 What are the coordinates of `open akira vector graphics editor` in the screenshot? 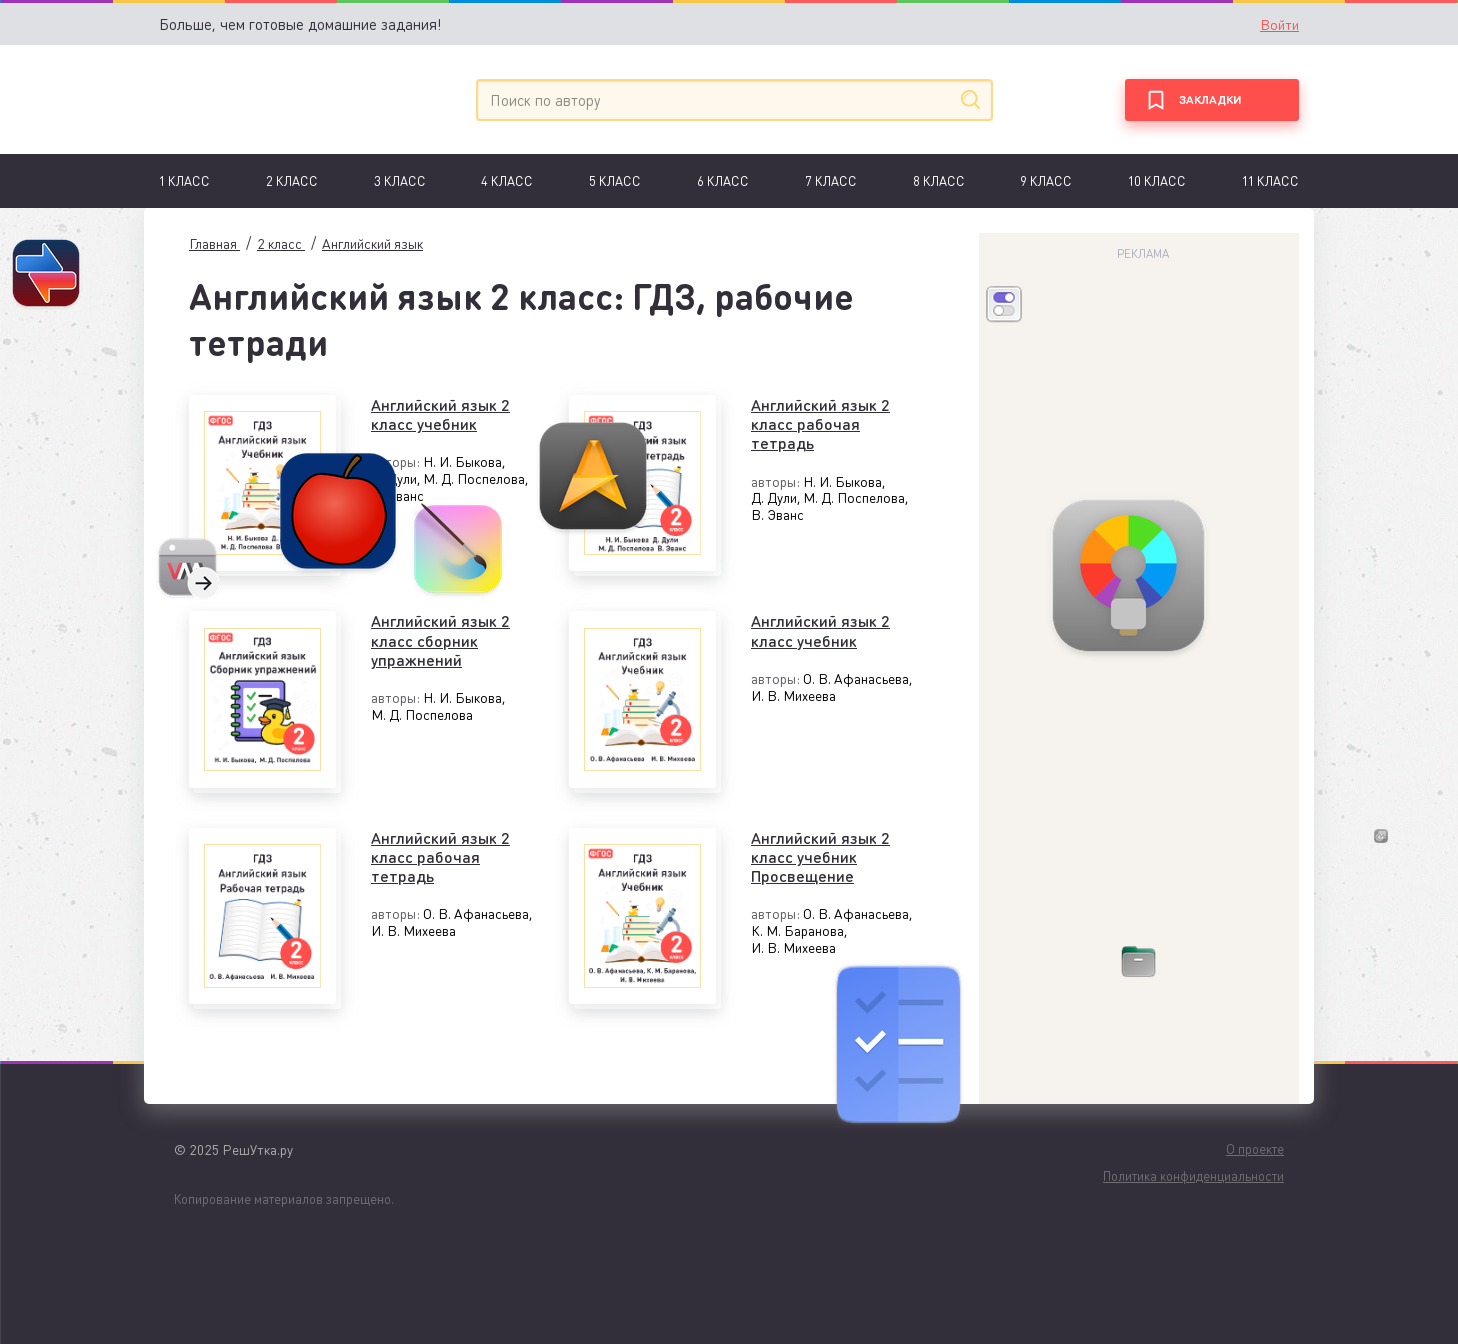 It's located at (593, 476).